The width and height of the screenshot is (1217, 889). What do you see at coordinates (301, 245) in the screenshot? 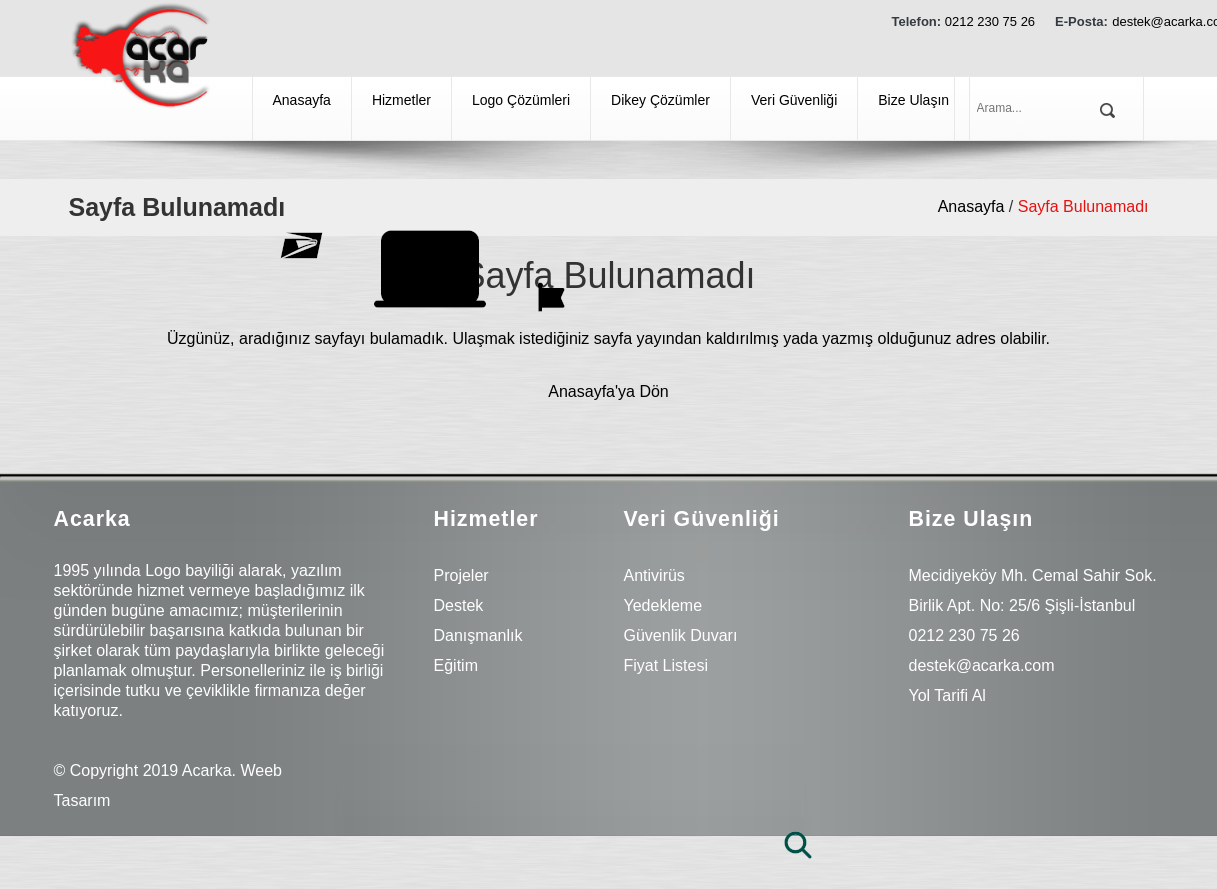
I see `united states postal service logo` at bounding box center [301, 245].